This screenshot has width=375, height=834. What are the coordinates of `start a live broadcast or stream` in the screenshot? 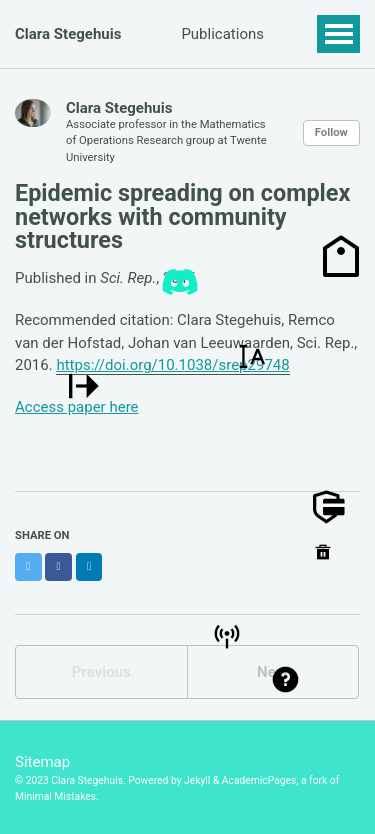 It's located at (227, 636).